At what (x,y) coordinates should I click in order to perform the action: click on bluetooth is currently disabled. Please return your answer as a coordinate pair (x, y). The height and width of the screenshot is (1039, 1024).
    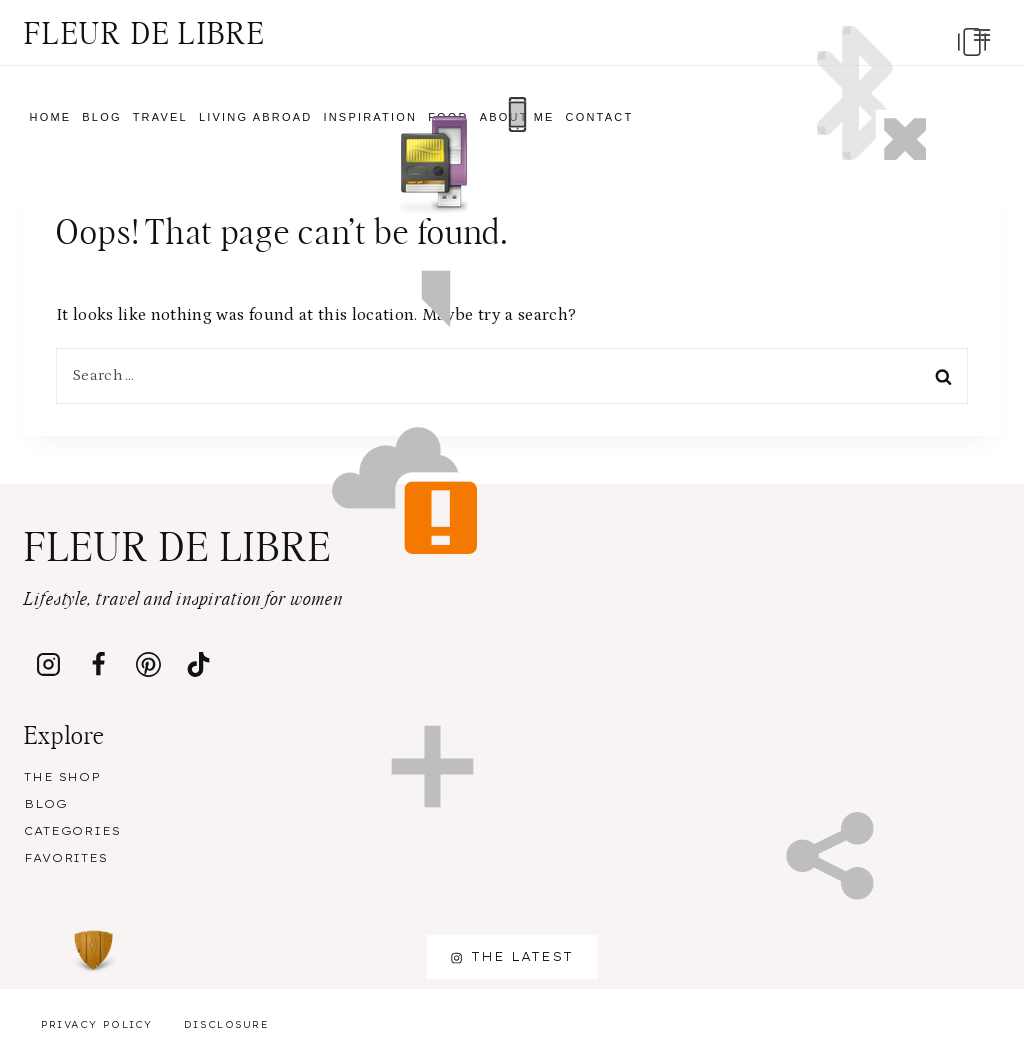
    Looking at the image, I should click on (859, 93).